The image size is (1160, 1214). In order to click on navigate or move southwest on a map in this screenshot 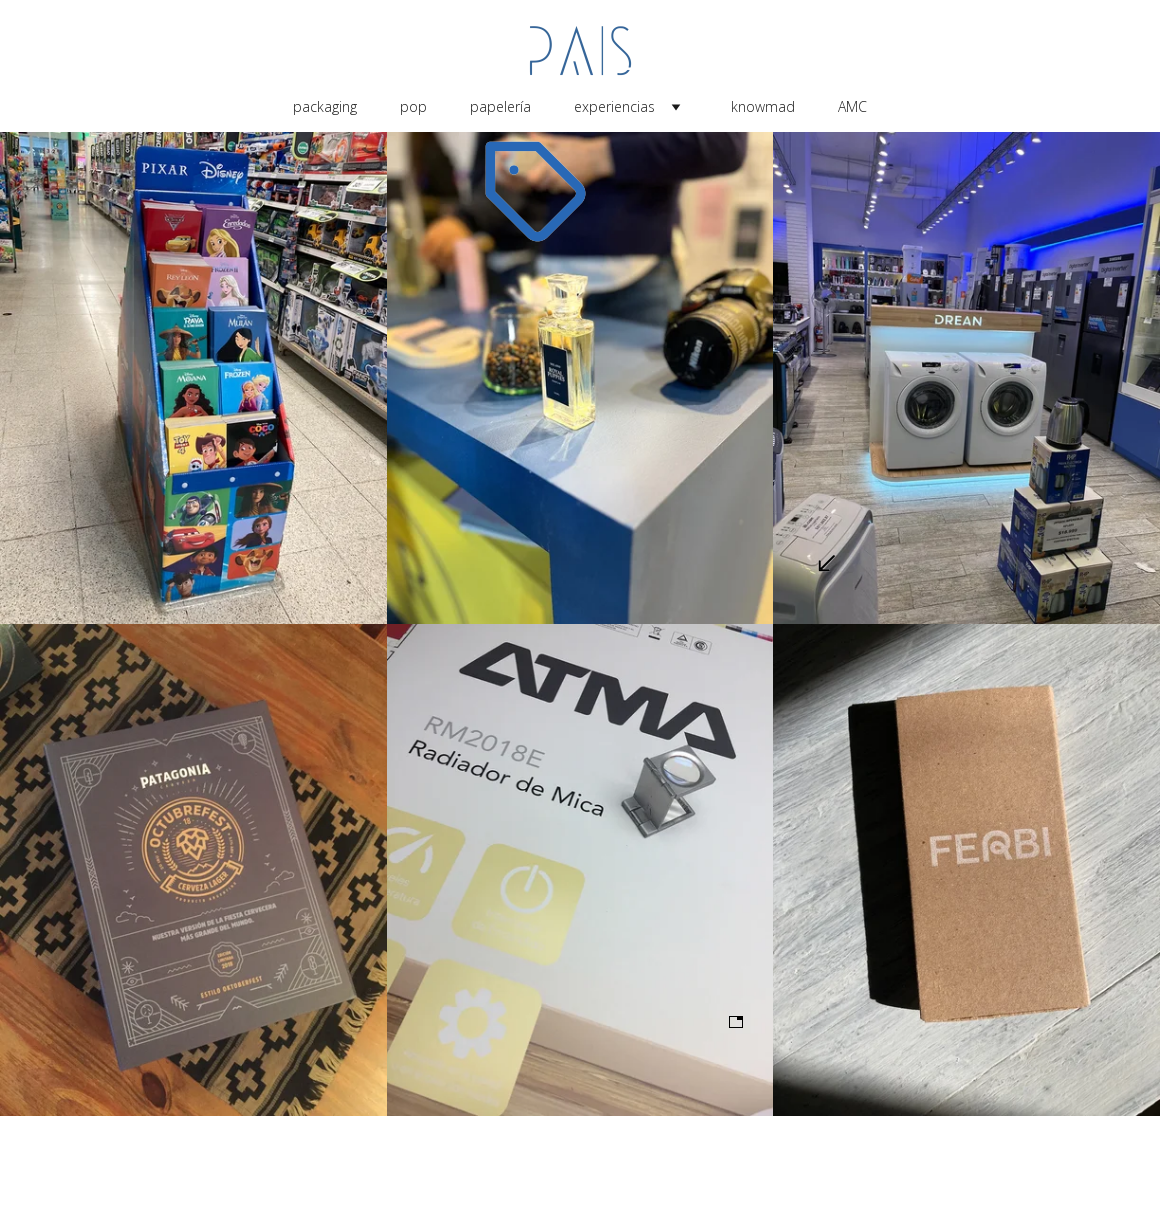, I will do `click(826, 563)`.